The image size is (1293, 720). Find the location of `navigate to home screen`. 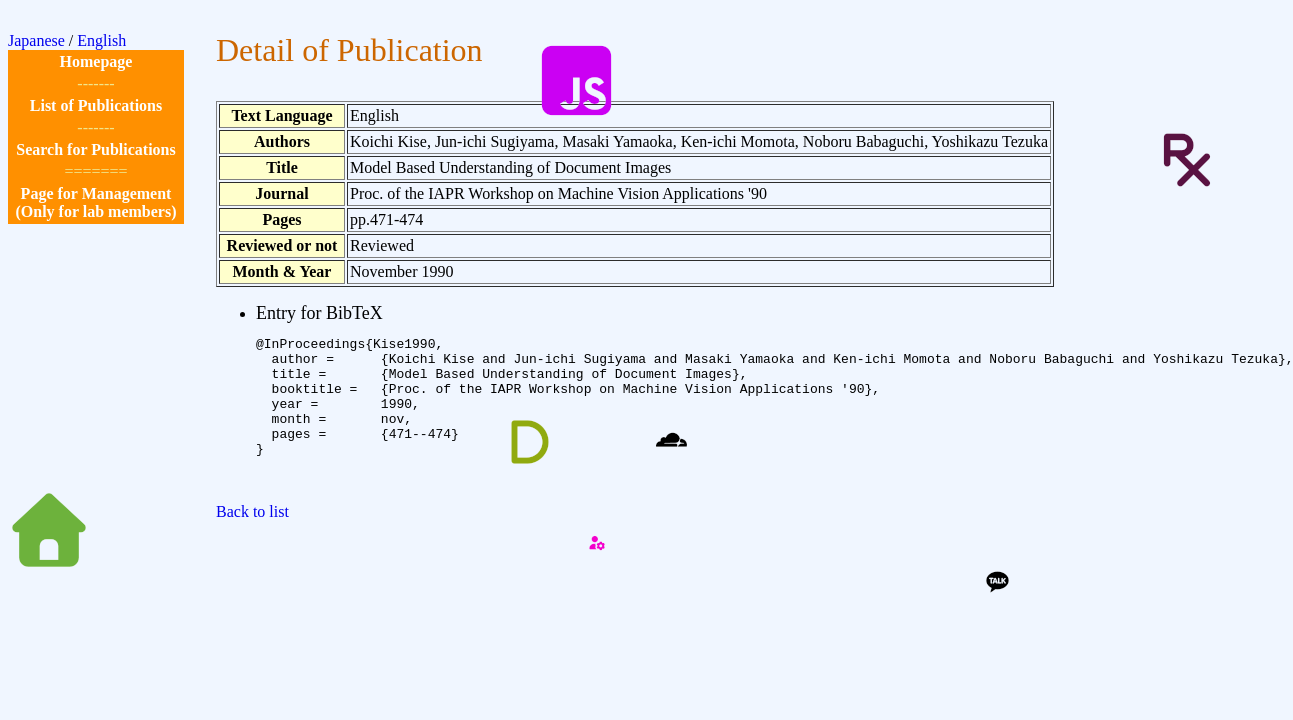

navigate to home screen is located at coordinates (49, 530).